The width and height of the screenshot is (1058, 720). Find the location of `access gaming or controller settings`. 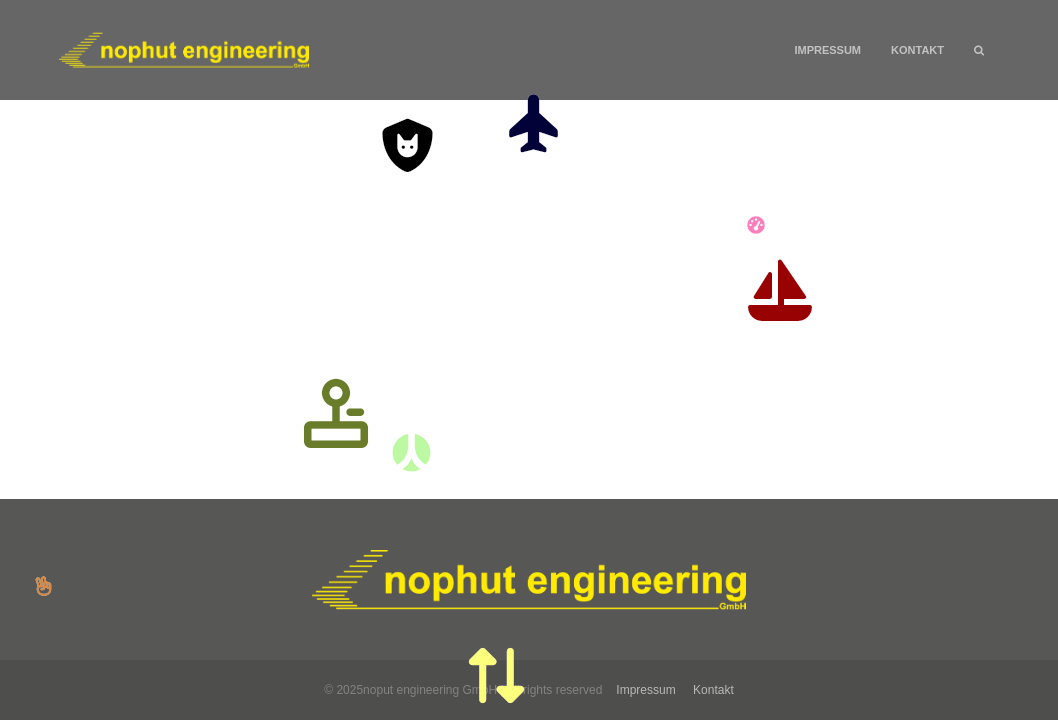

access gaming or controller settings is located at coordinates (336, 416).